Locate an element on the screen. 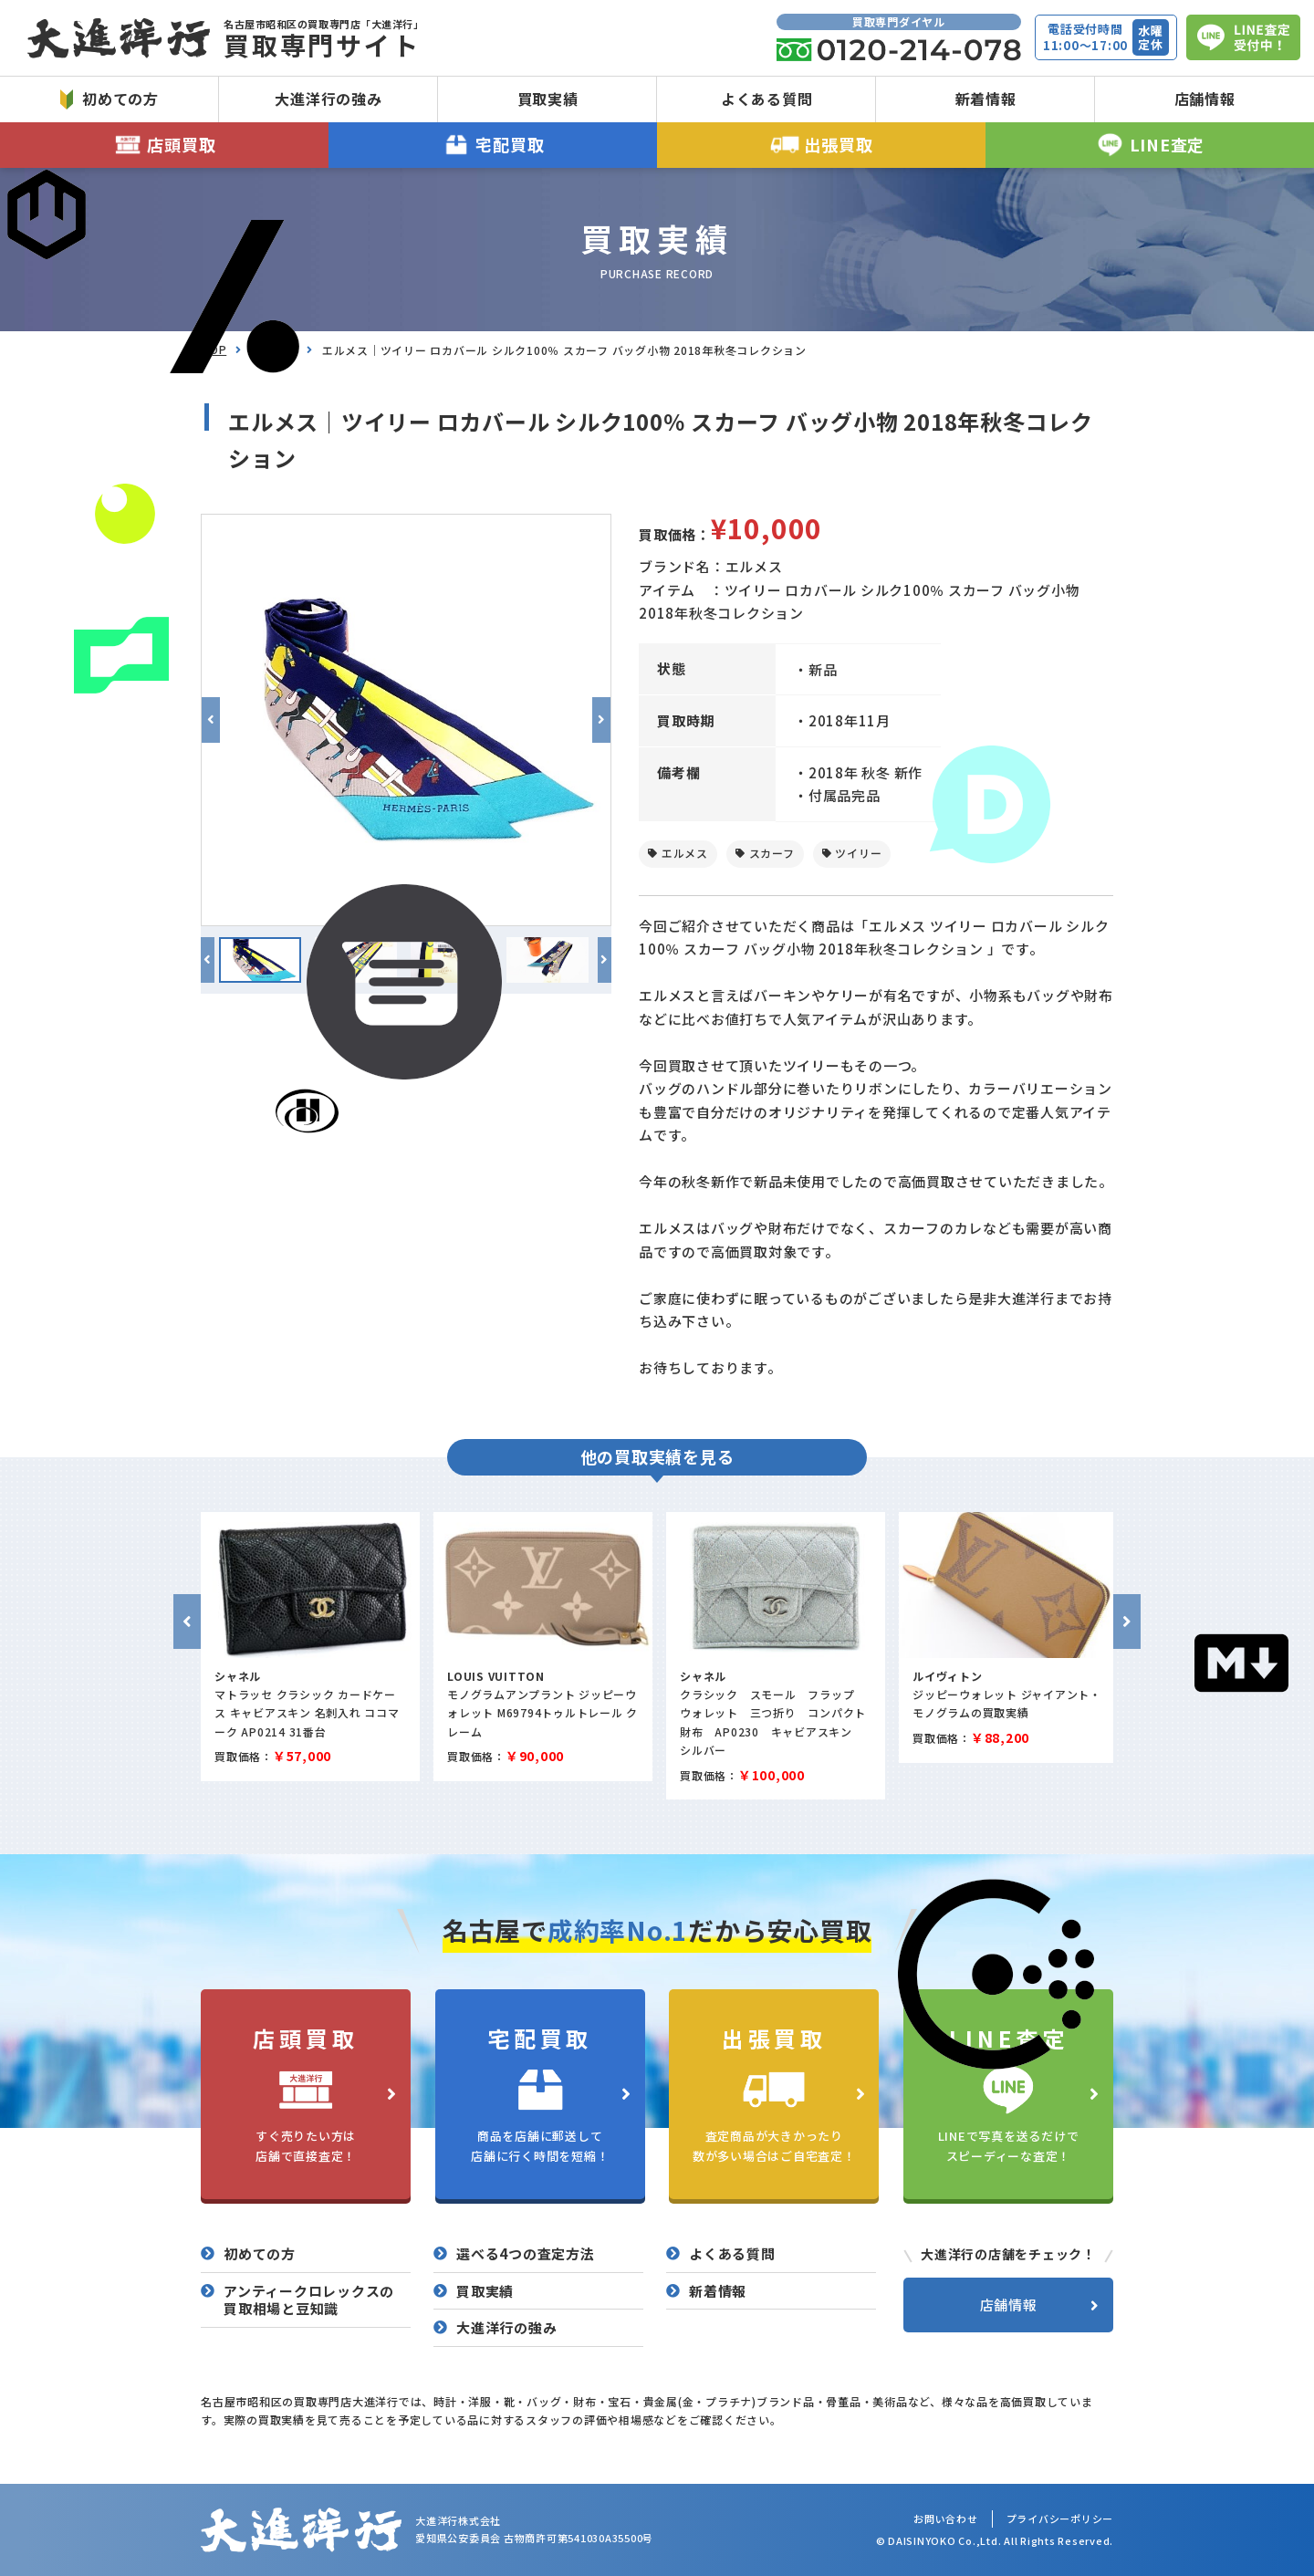 This screenshot has width=1314, height=2576. visit slashdot news website is located at coordinates (235, 297).